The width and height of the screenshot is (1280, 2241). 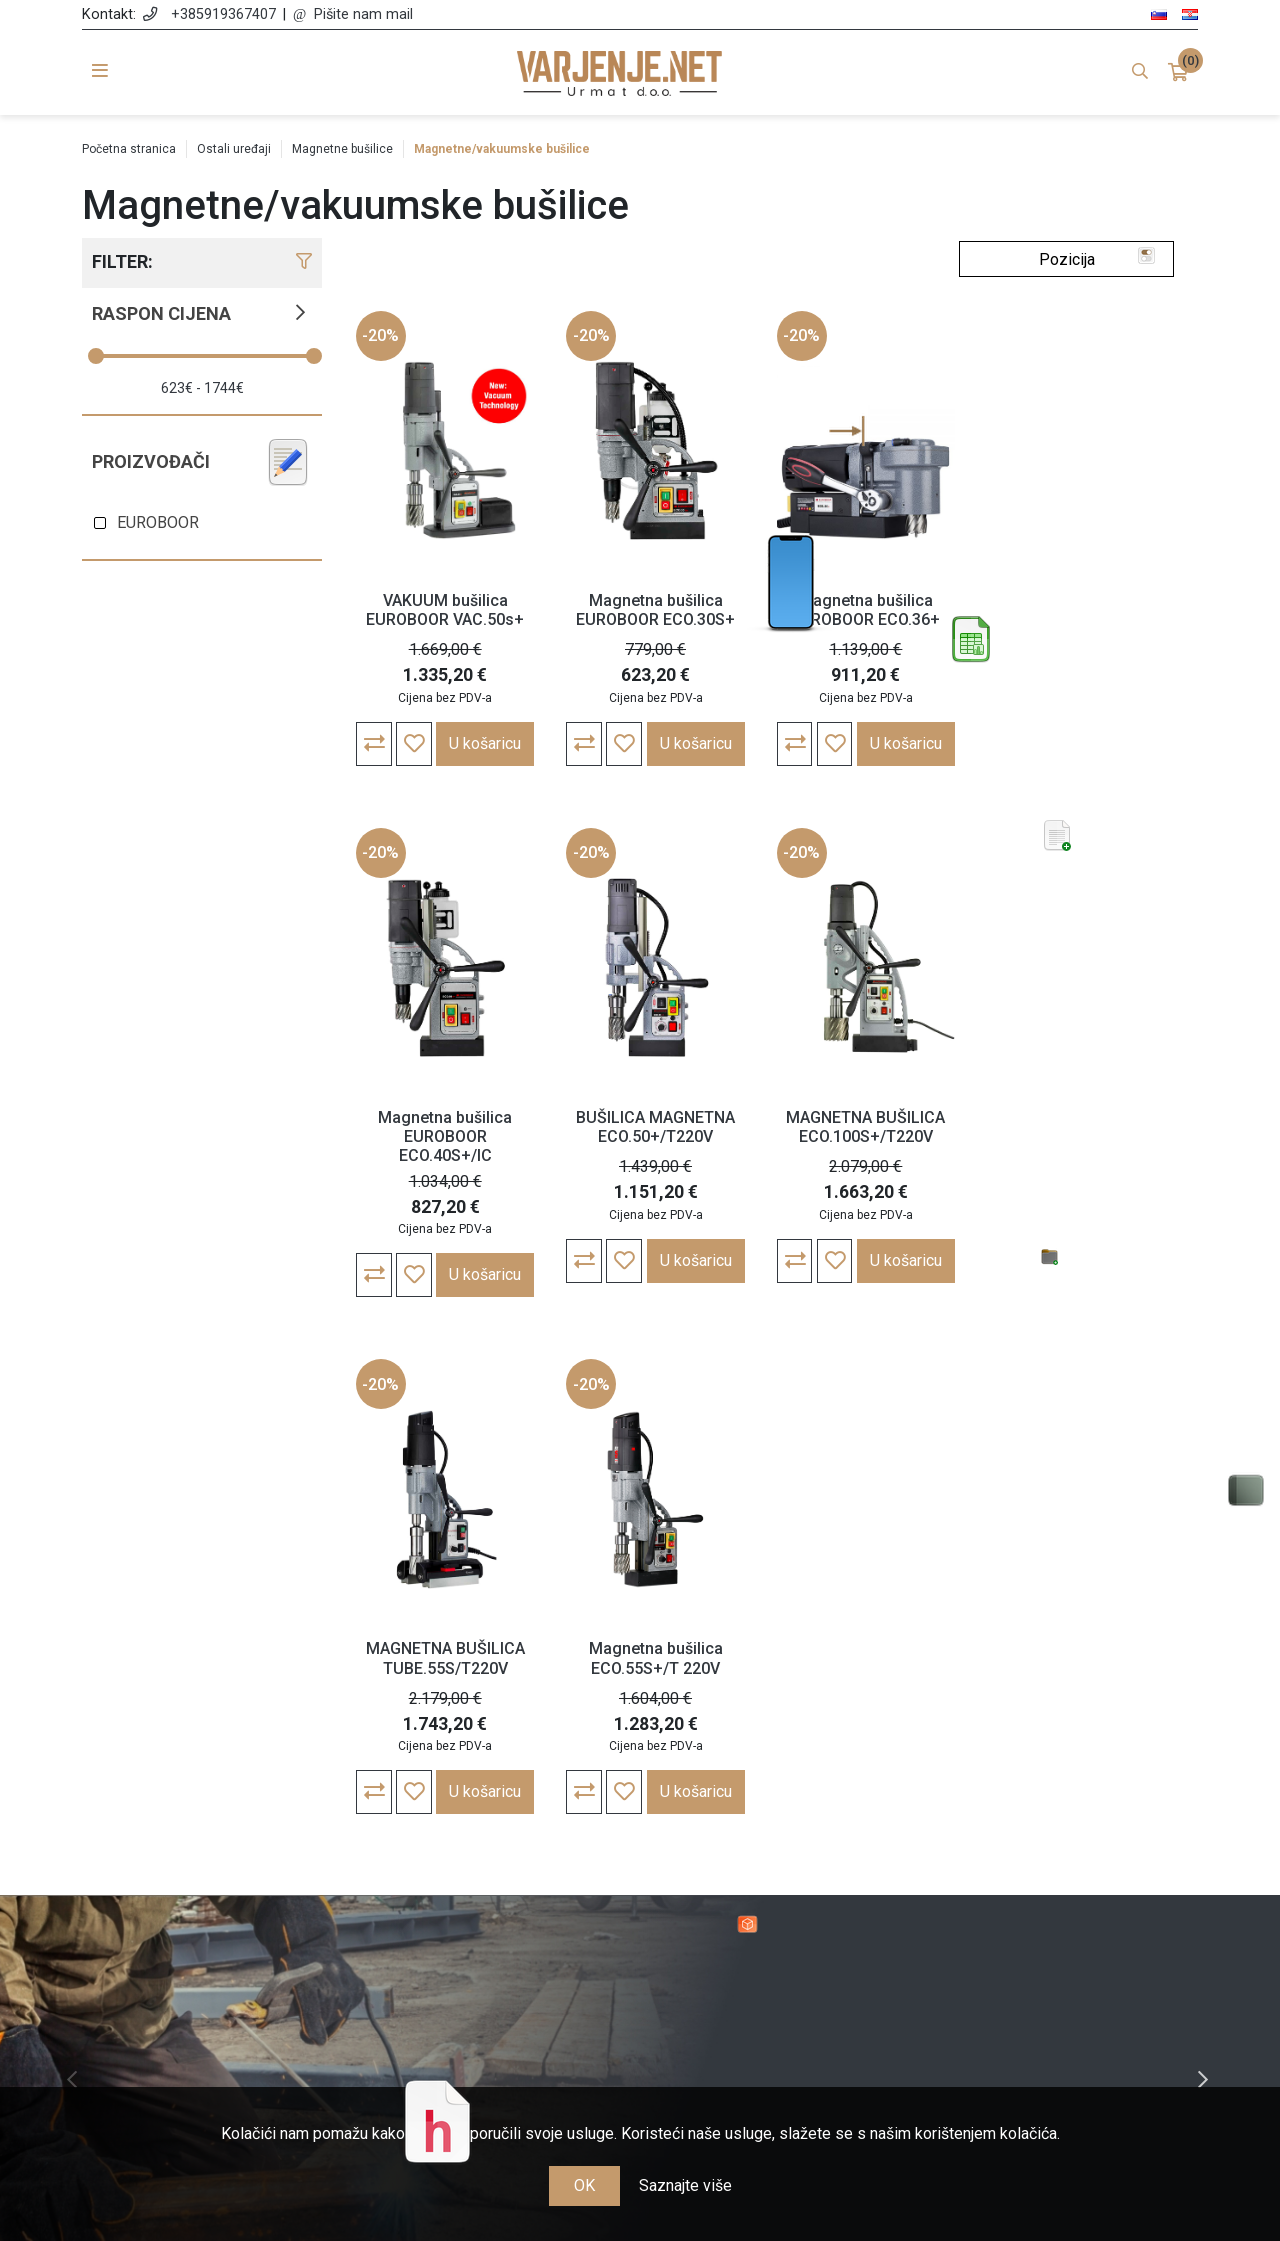 What do you see at coordinates (1146, 255) in the screenshot?
I see `open system tweaks or customization settings` at bounding box center [1146, 255].